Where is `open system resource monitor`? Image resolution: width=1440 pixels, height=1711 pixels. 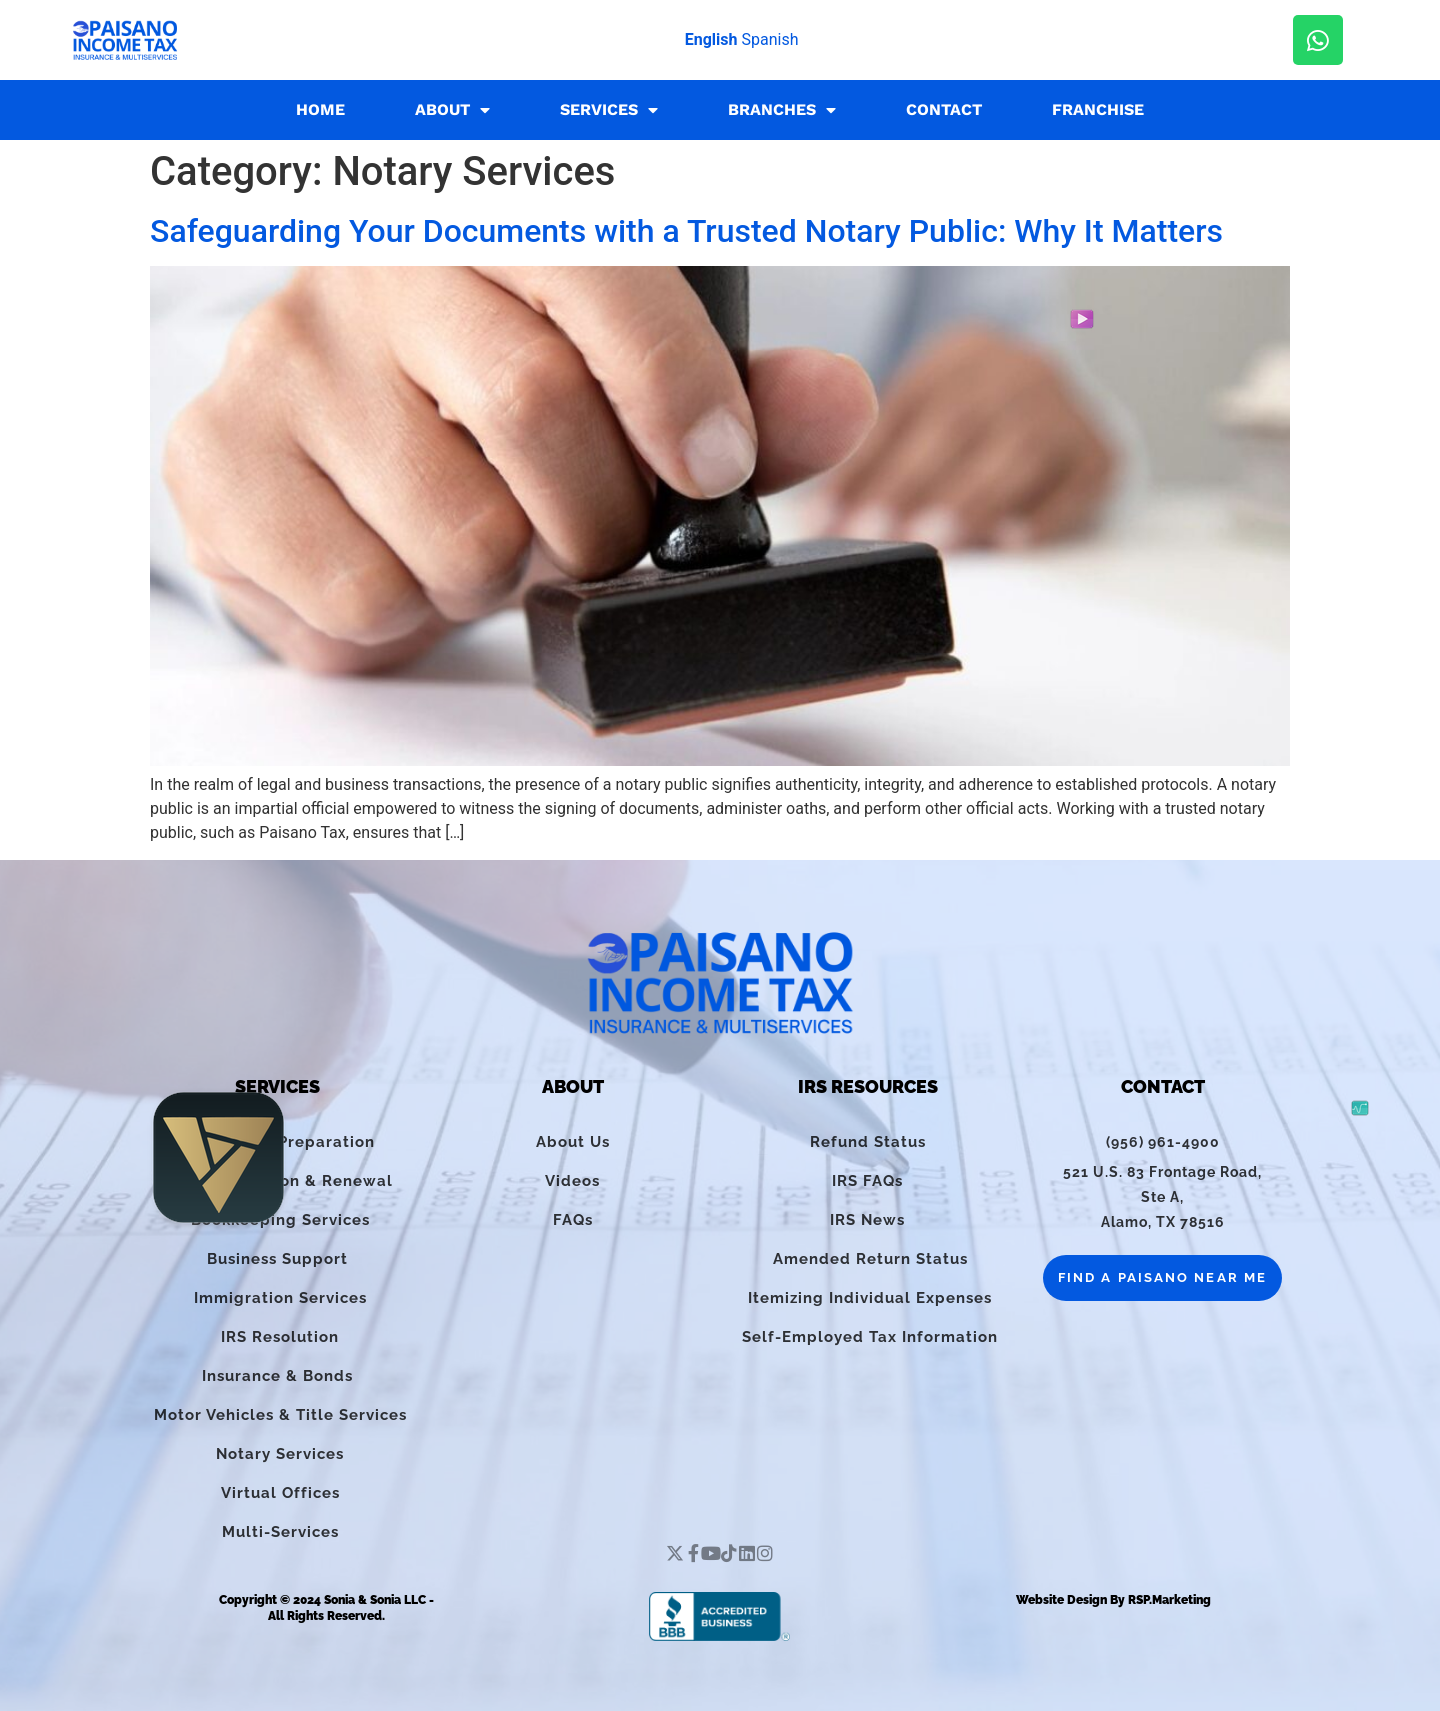
open system resource monitor is located at coordinates (1360, 1108).